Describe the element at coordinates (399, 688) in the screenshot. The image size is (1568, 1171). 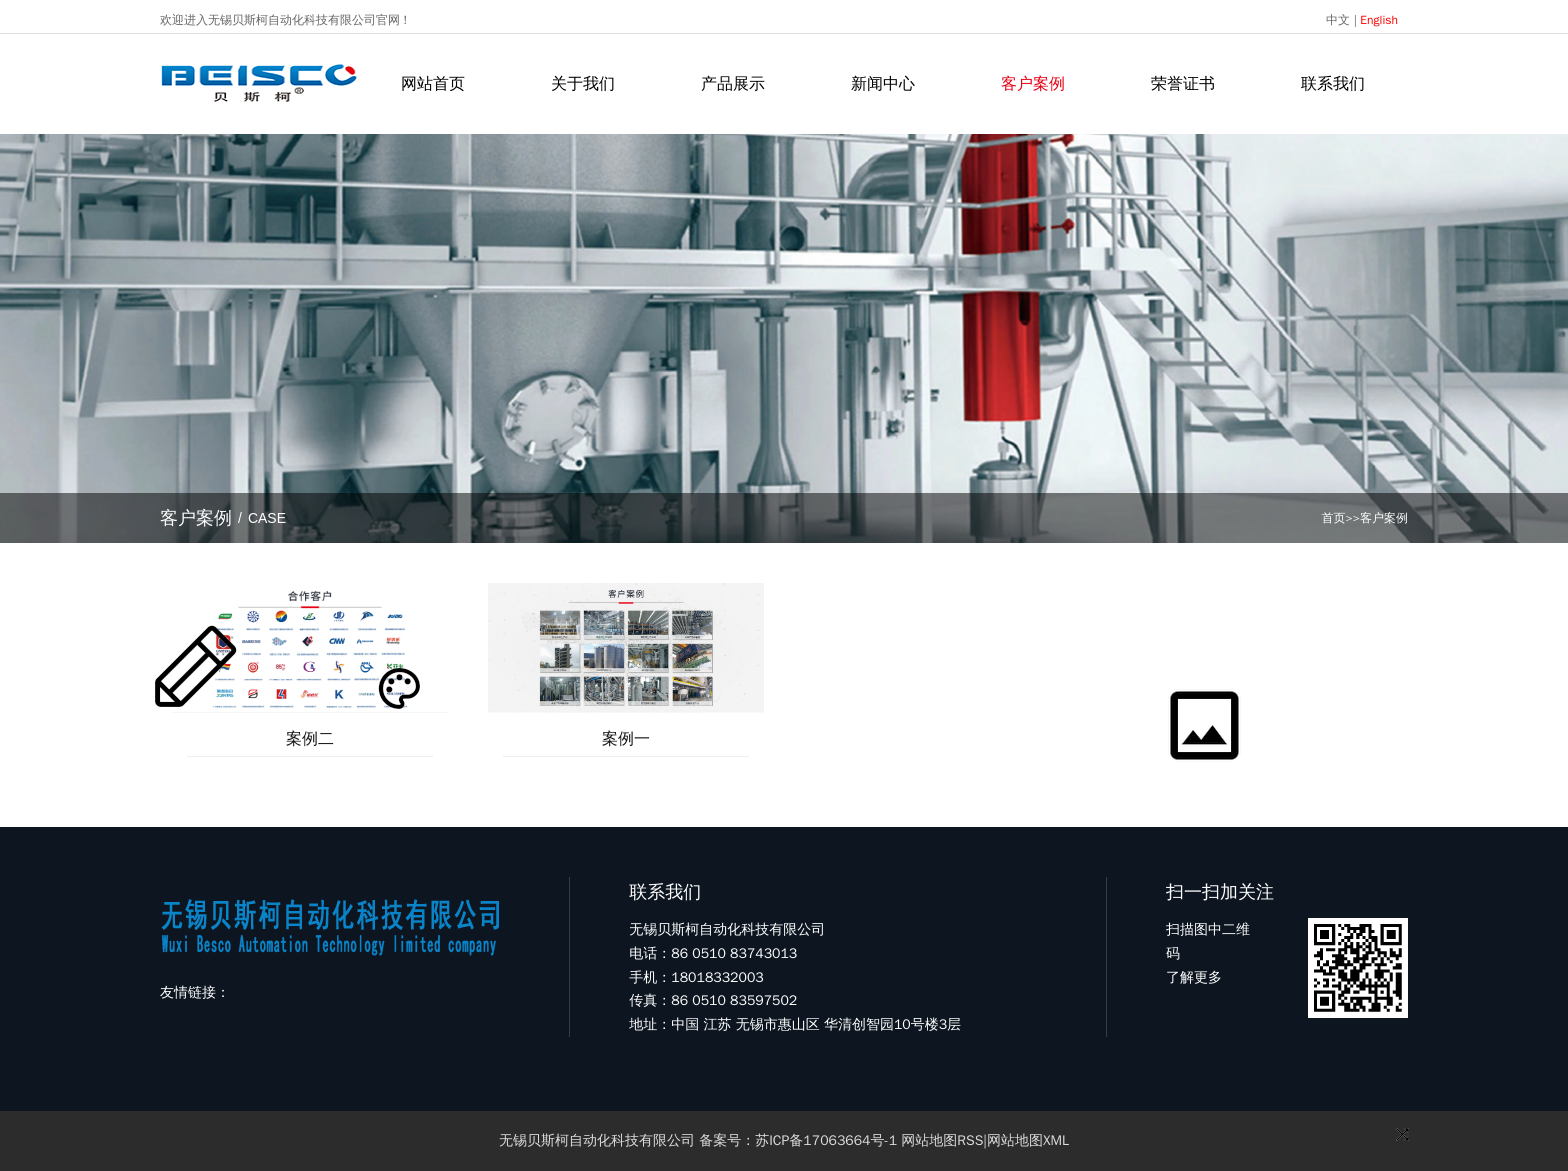
I see `customize theme or color settings` at that location.